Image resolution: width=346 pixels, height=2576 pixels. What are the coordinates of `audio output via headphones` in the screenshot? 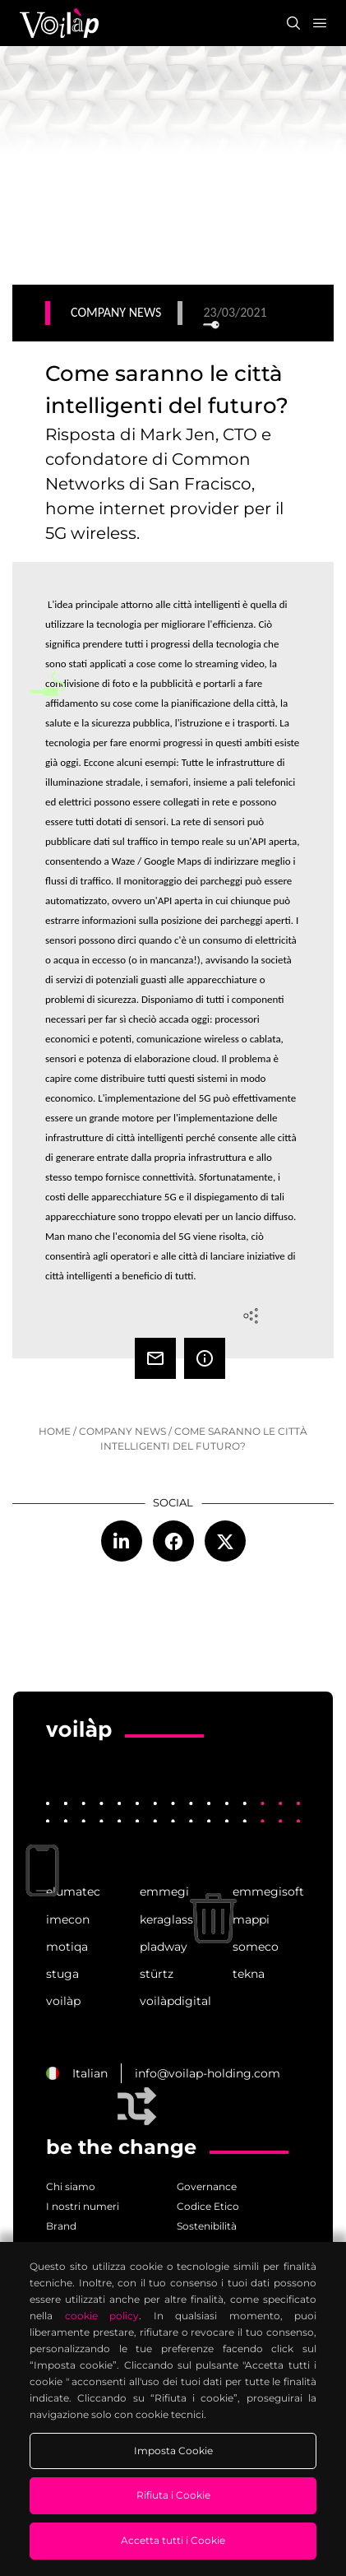 It's located at (47, 687).